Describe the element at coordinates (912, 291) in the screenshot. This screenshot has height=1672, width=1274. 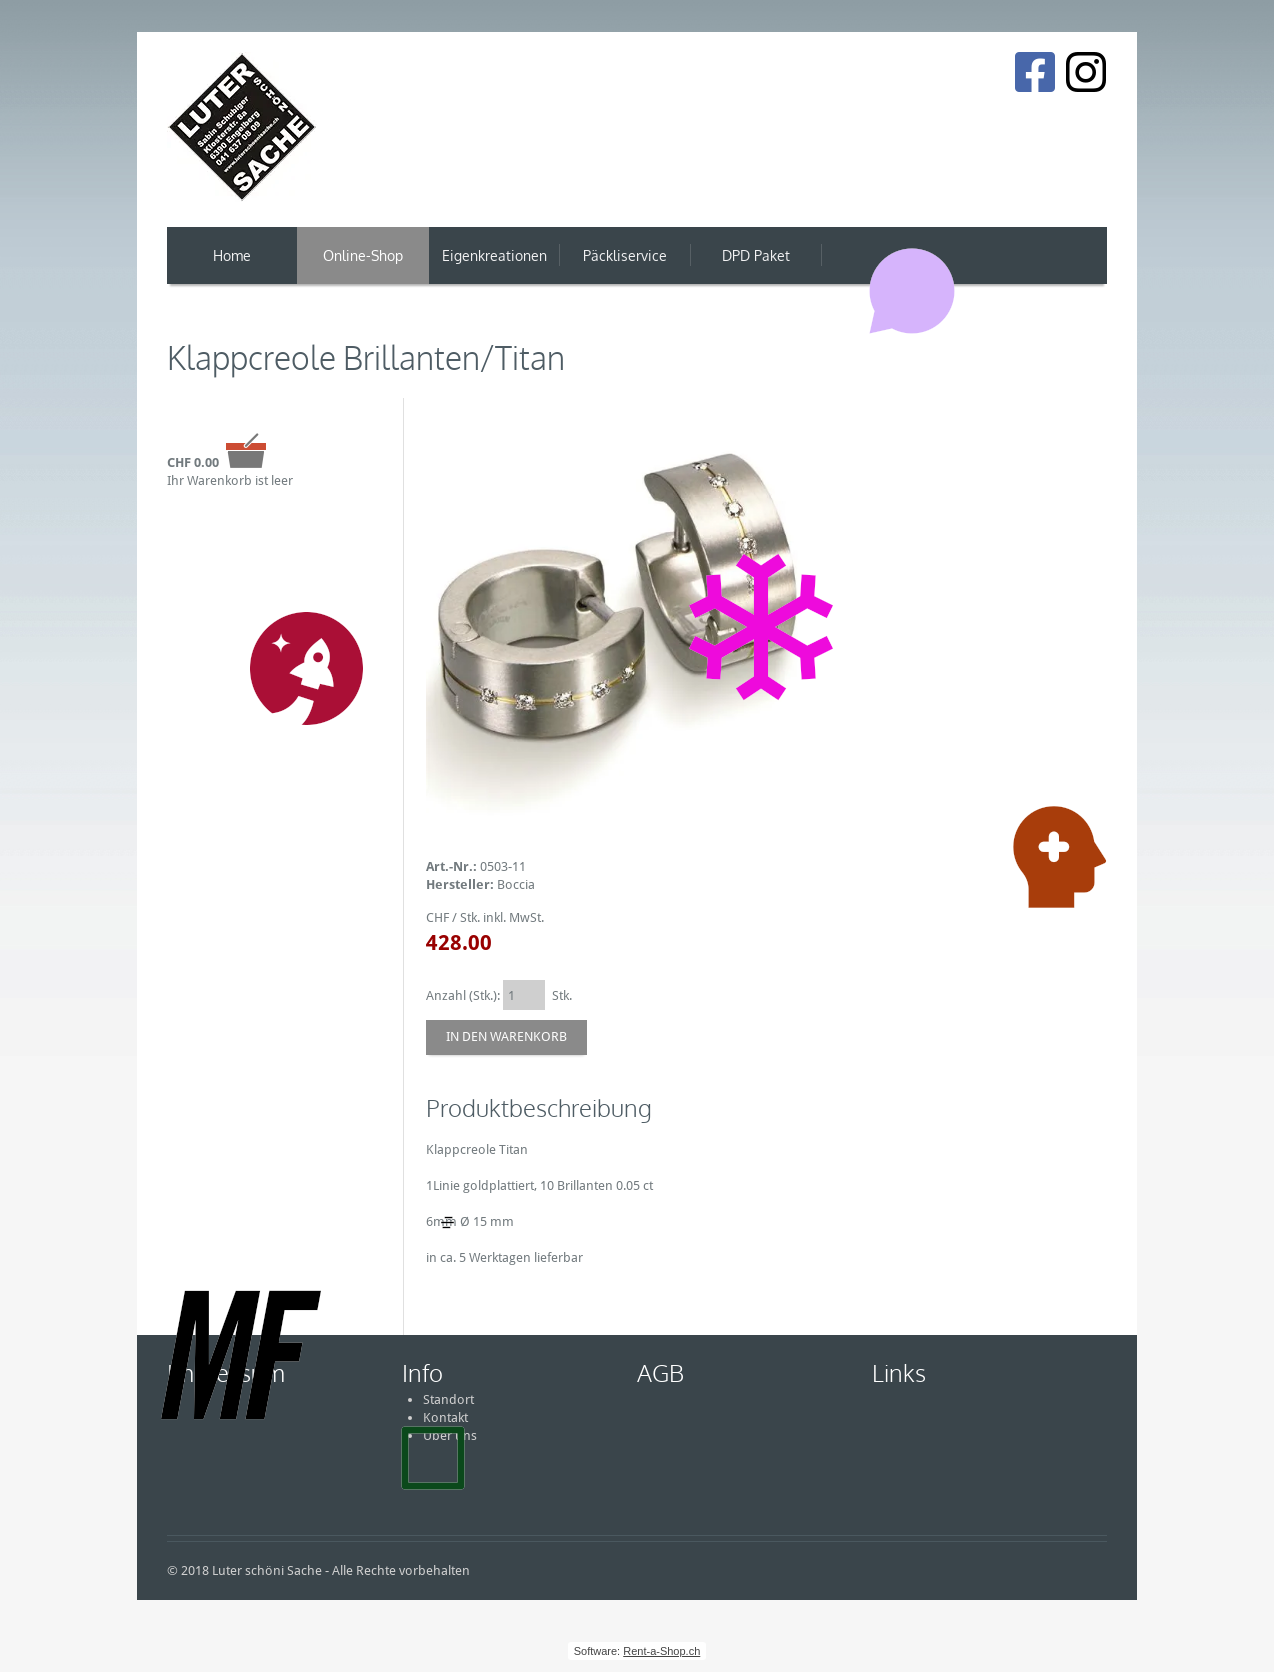
I see `open chat or messaging` at that location.